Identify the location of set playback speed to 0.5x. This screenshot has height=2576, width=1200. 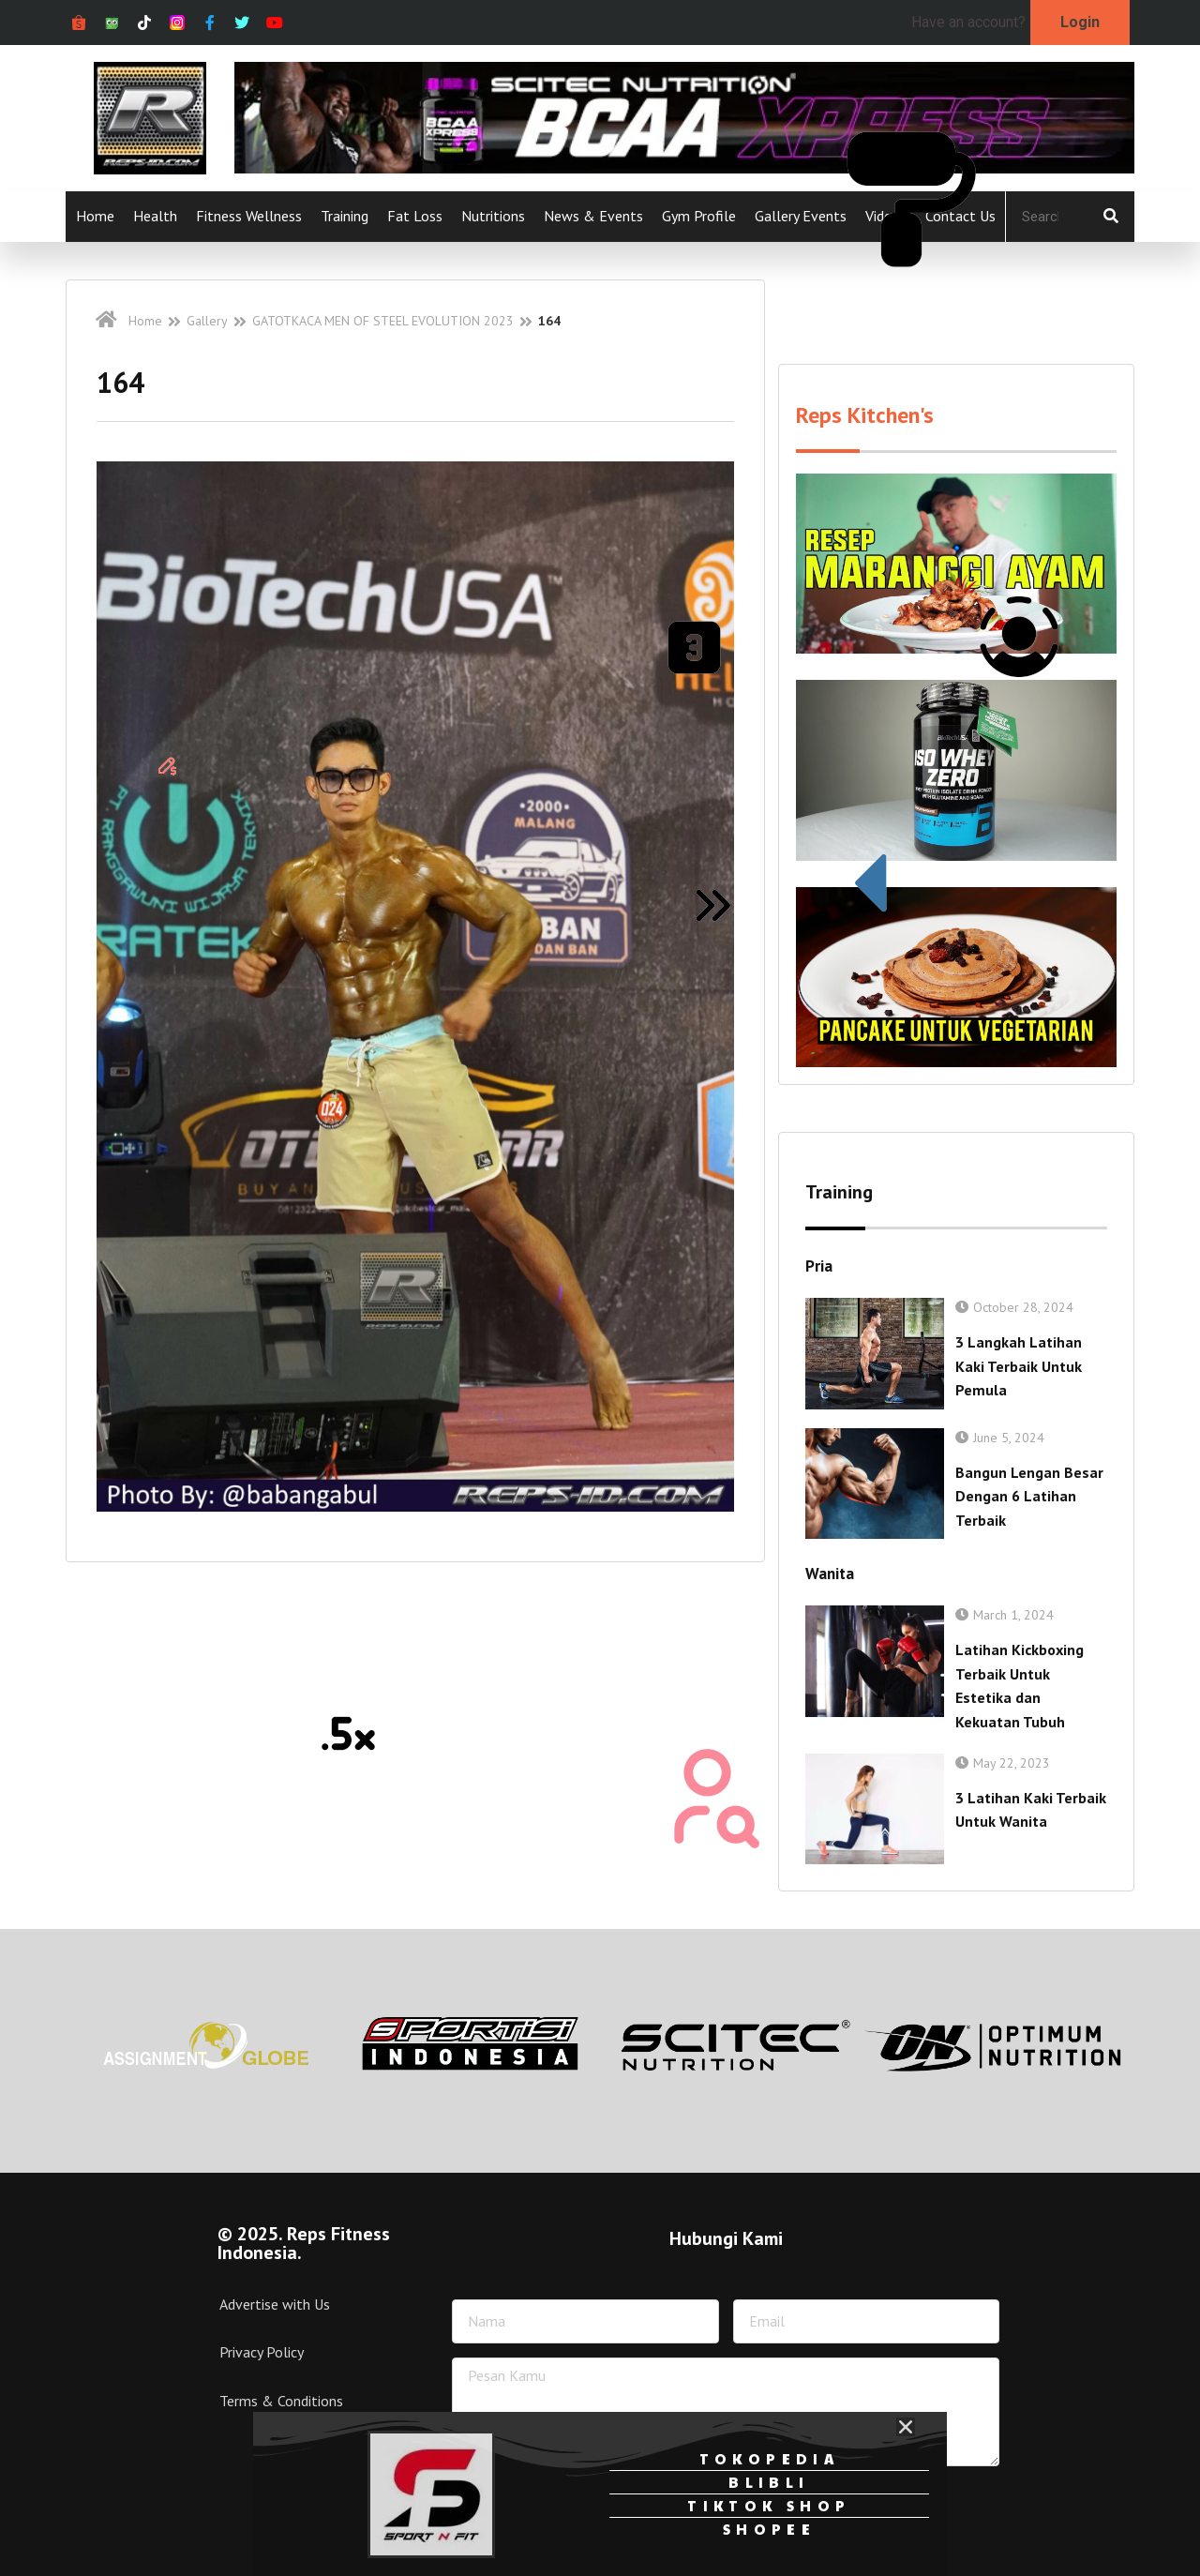
(348, 1733).